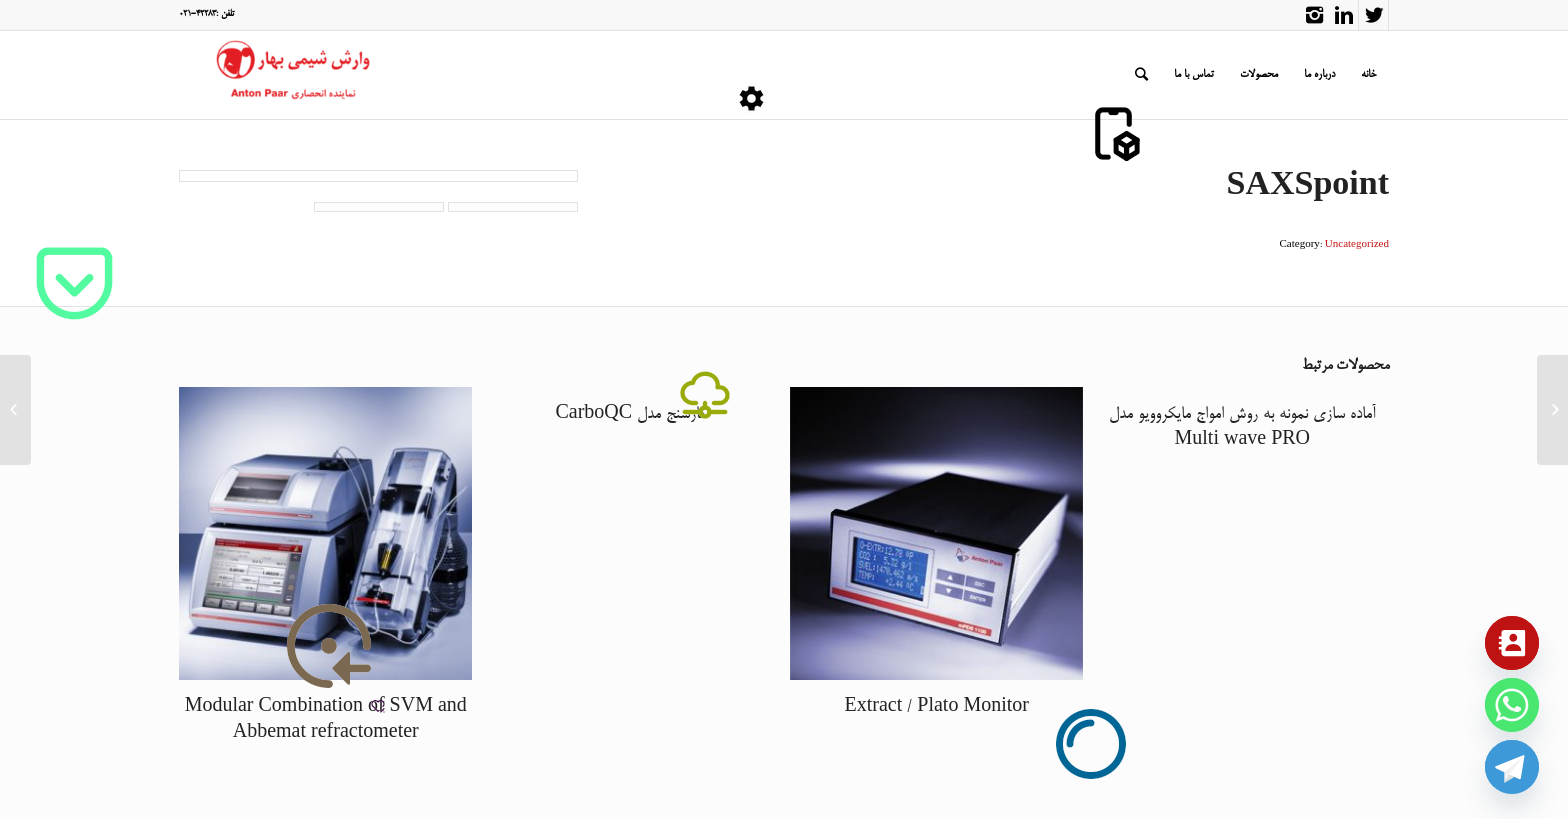 The image size is (1568, 819). What do you see at coordinates (329, 646) in the screenshot?
I see `indicates an issue is tracked by another item` at bounding box center [329, 646].